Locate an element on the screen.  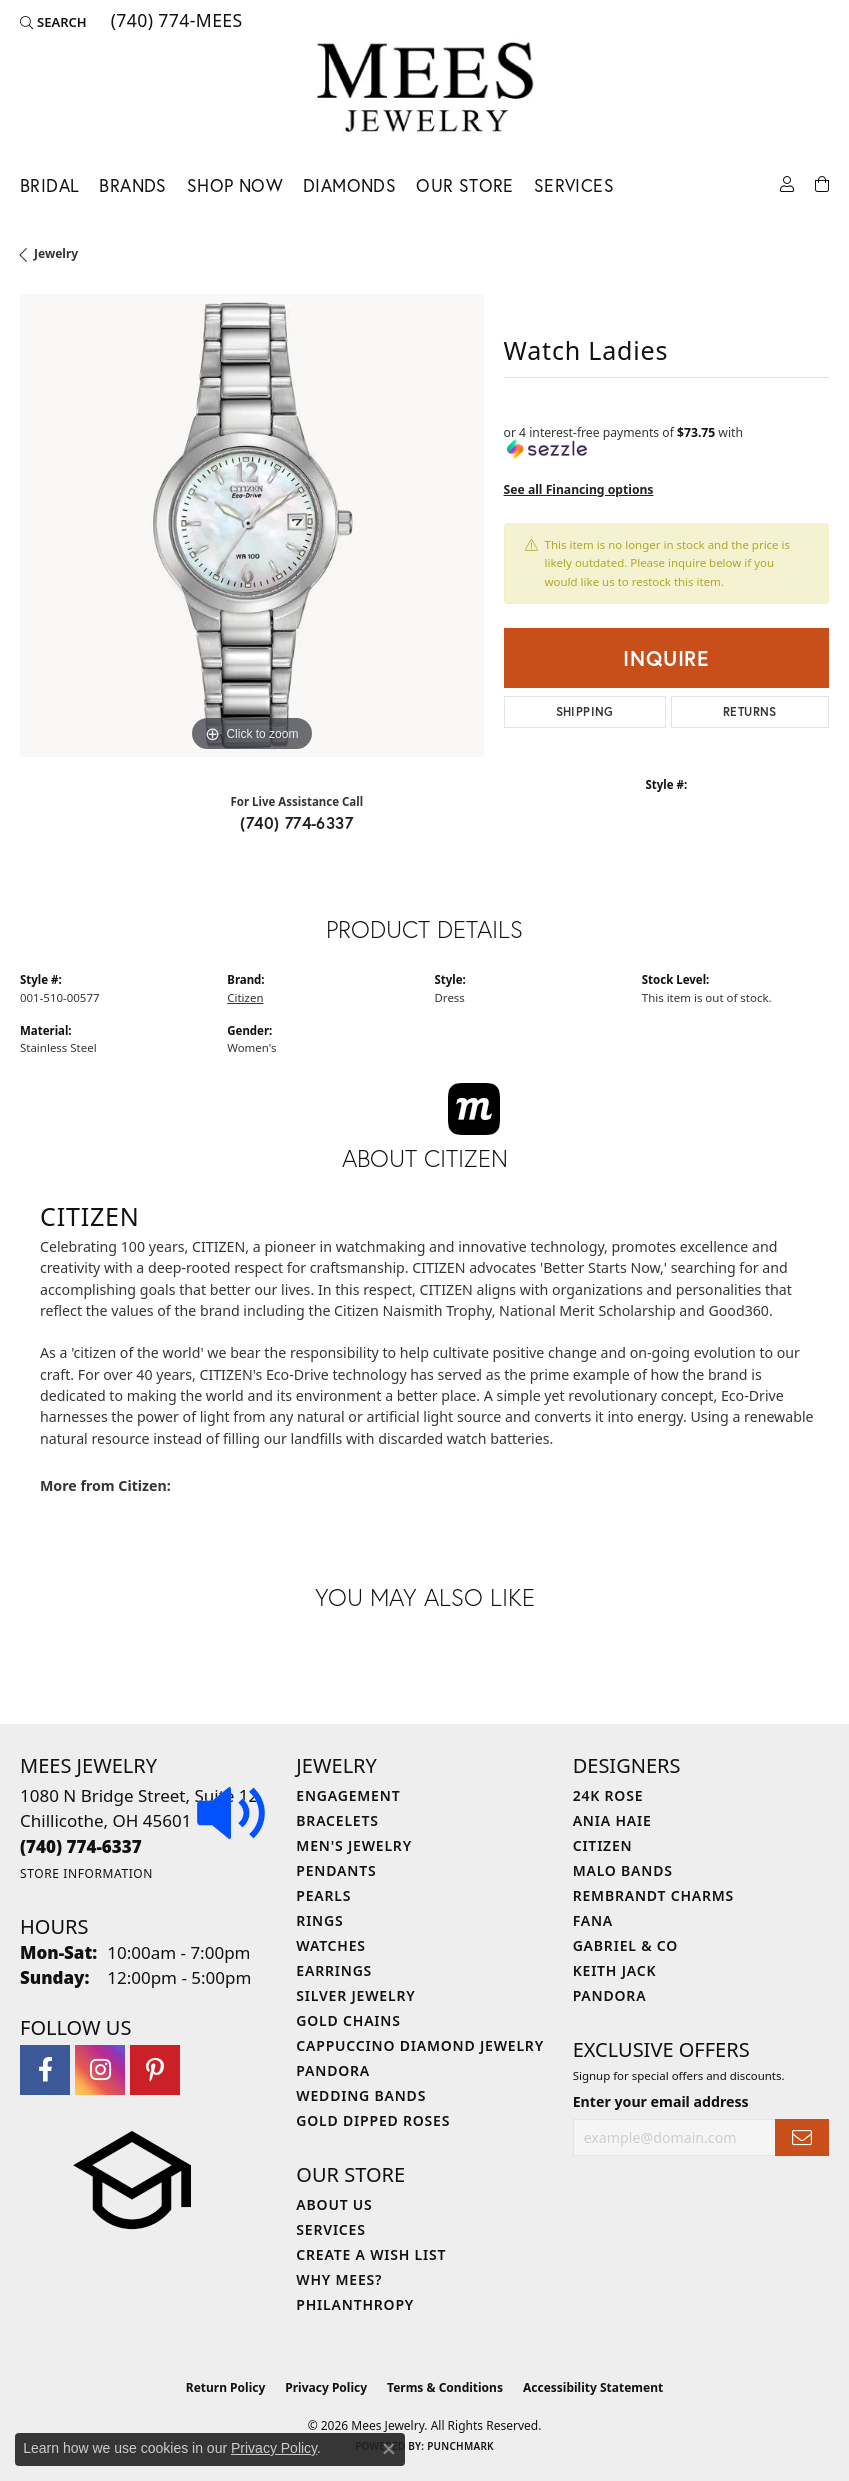
increase or adjust volume level is located at coordinates (231, 1813).